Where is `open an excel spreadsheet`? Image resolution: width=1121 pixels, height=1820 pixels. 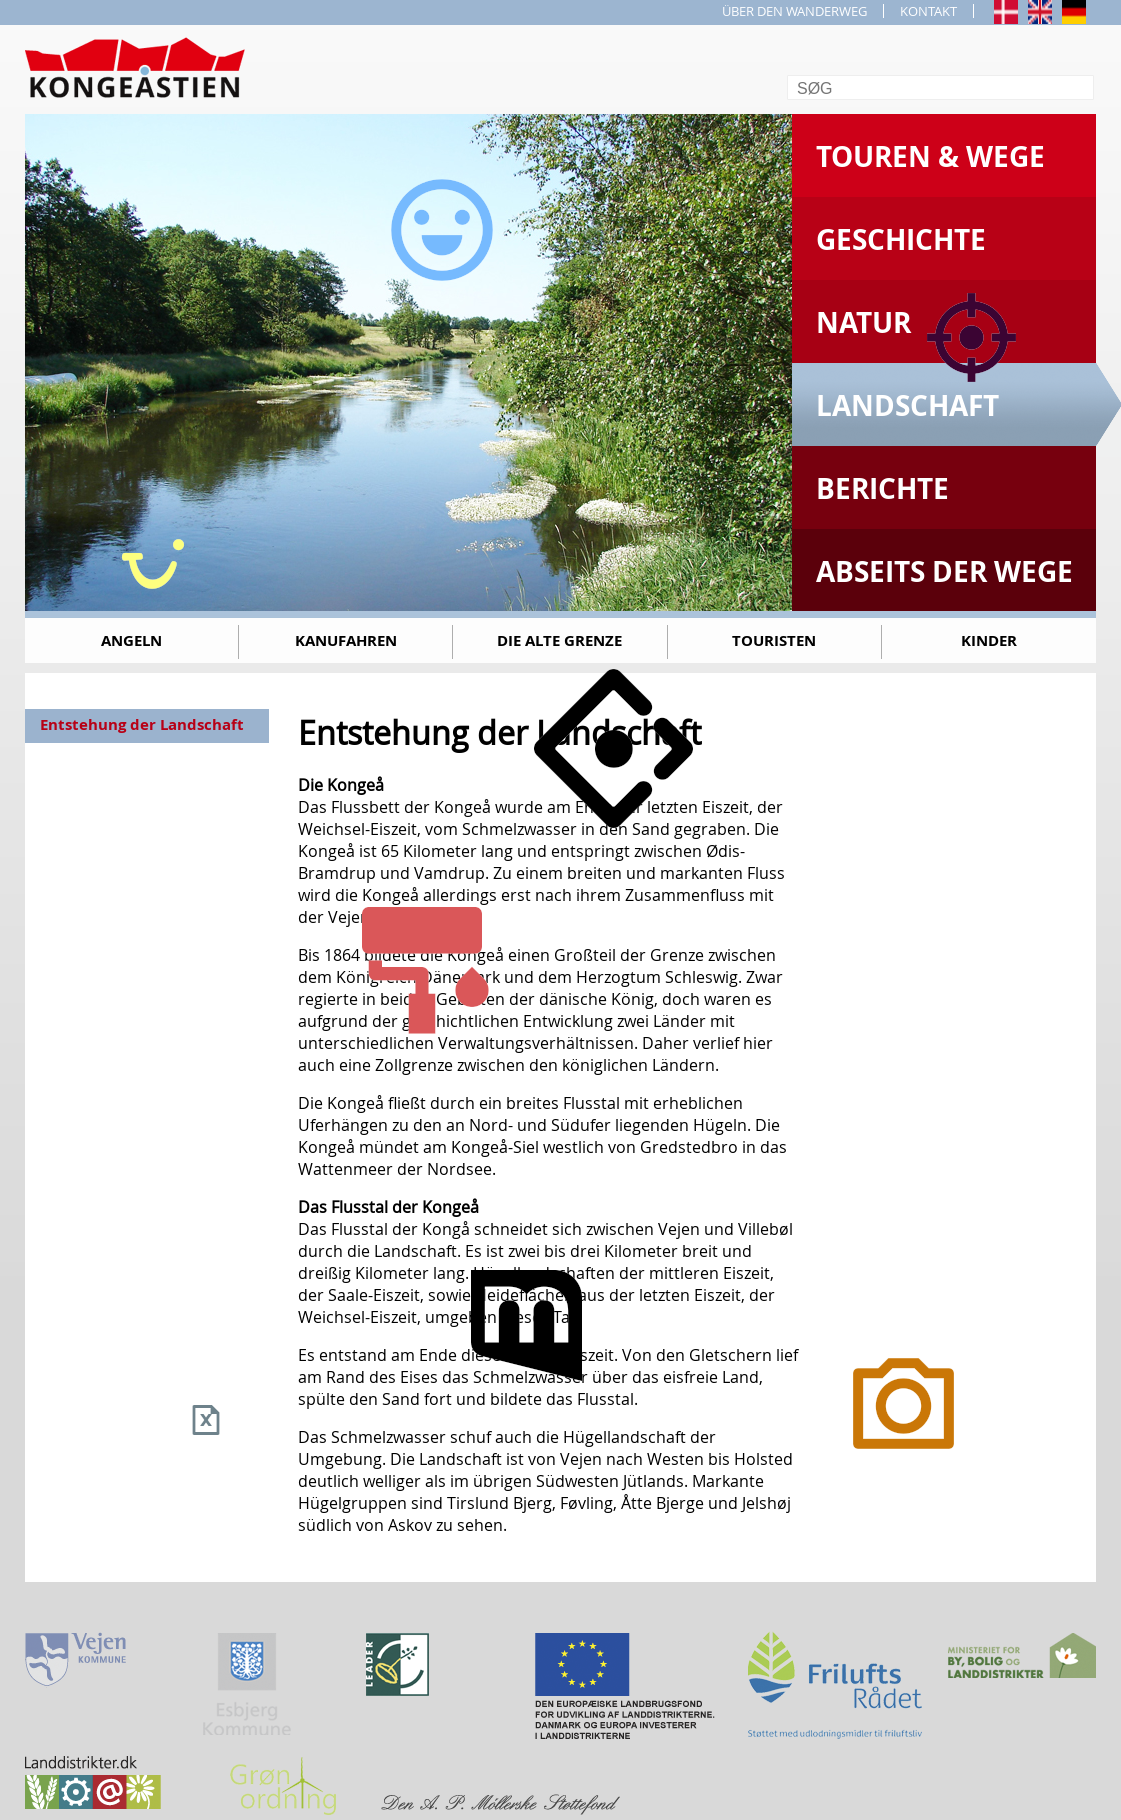
open an excel spreadsheet is located at coordinates (206, 1420).